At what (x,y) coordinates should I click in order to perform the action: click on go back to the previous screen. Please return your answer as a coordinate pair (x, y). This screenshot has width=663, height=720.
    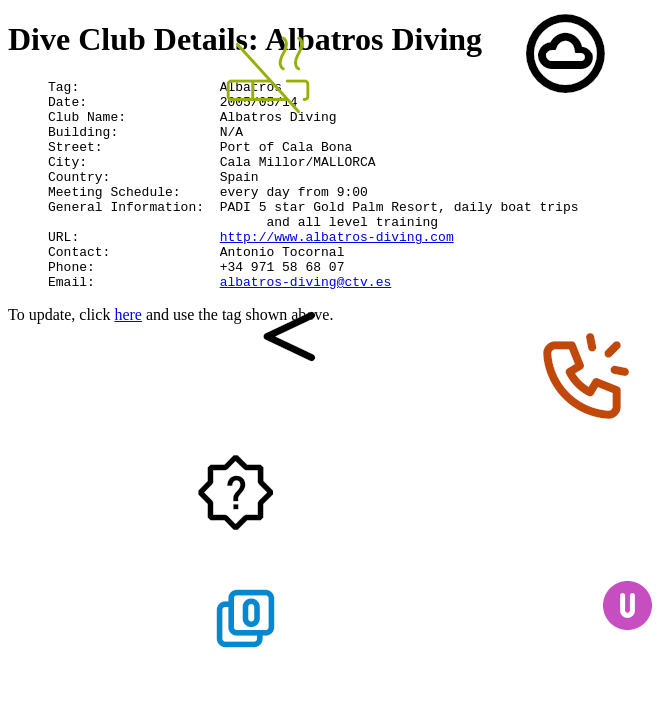
    Looking at the image, I should click on (290, 336).